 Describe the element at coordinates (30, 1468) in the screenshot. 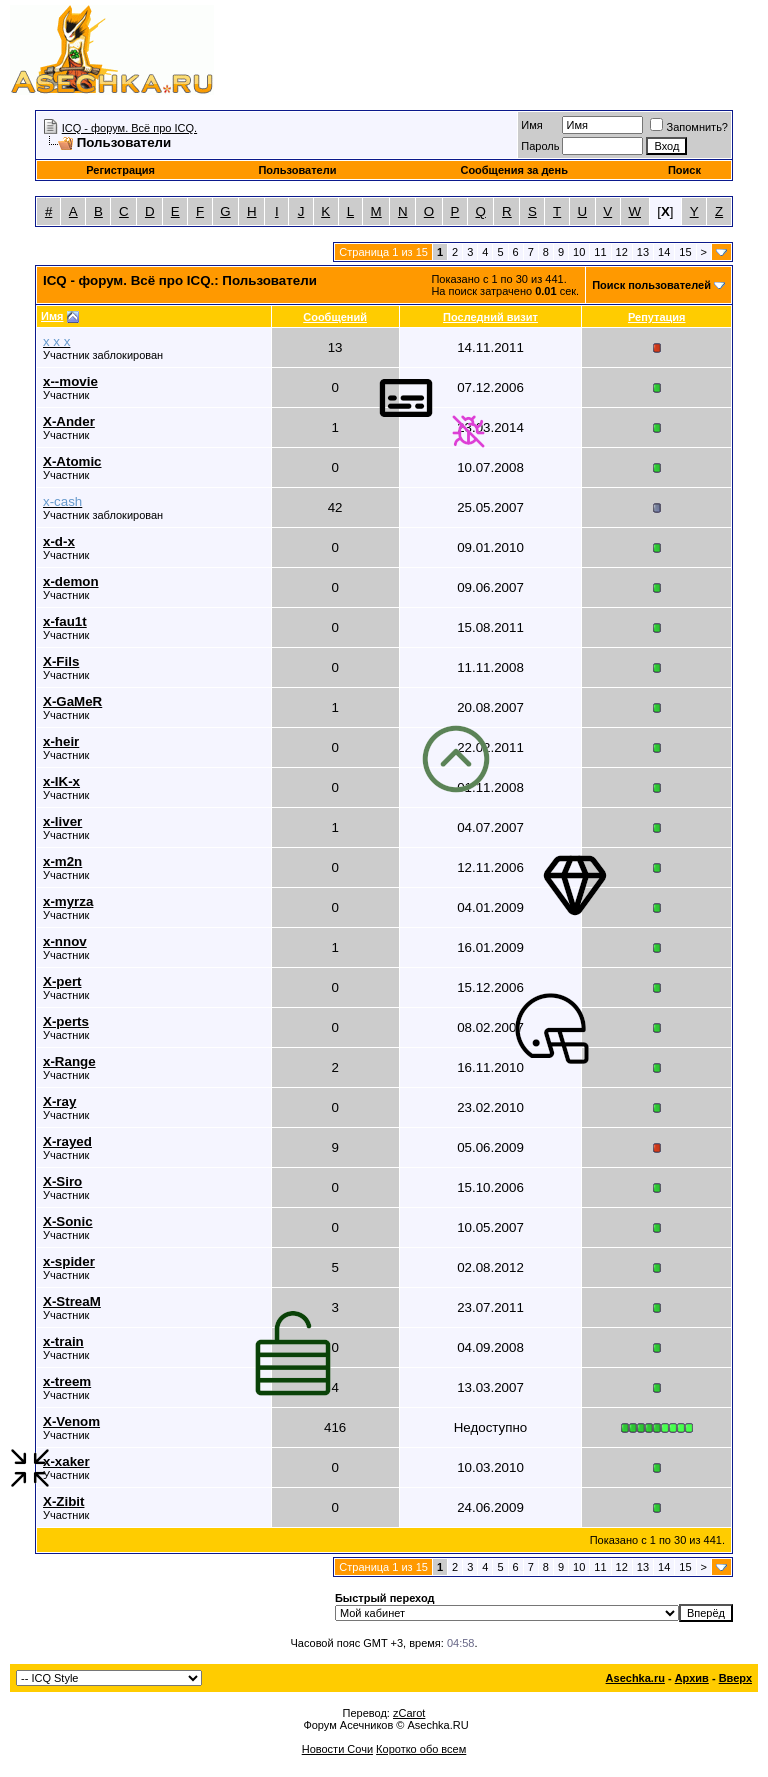

I see `exit fullscreen mode` at that location.